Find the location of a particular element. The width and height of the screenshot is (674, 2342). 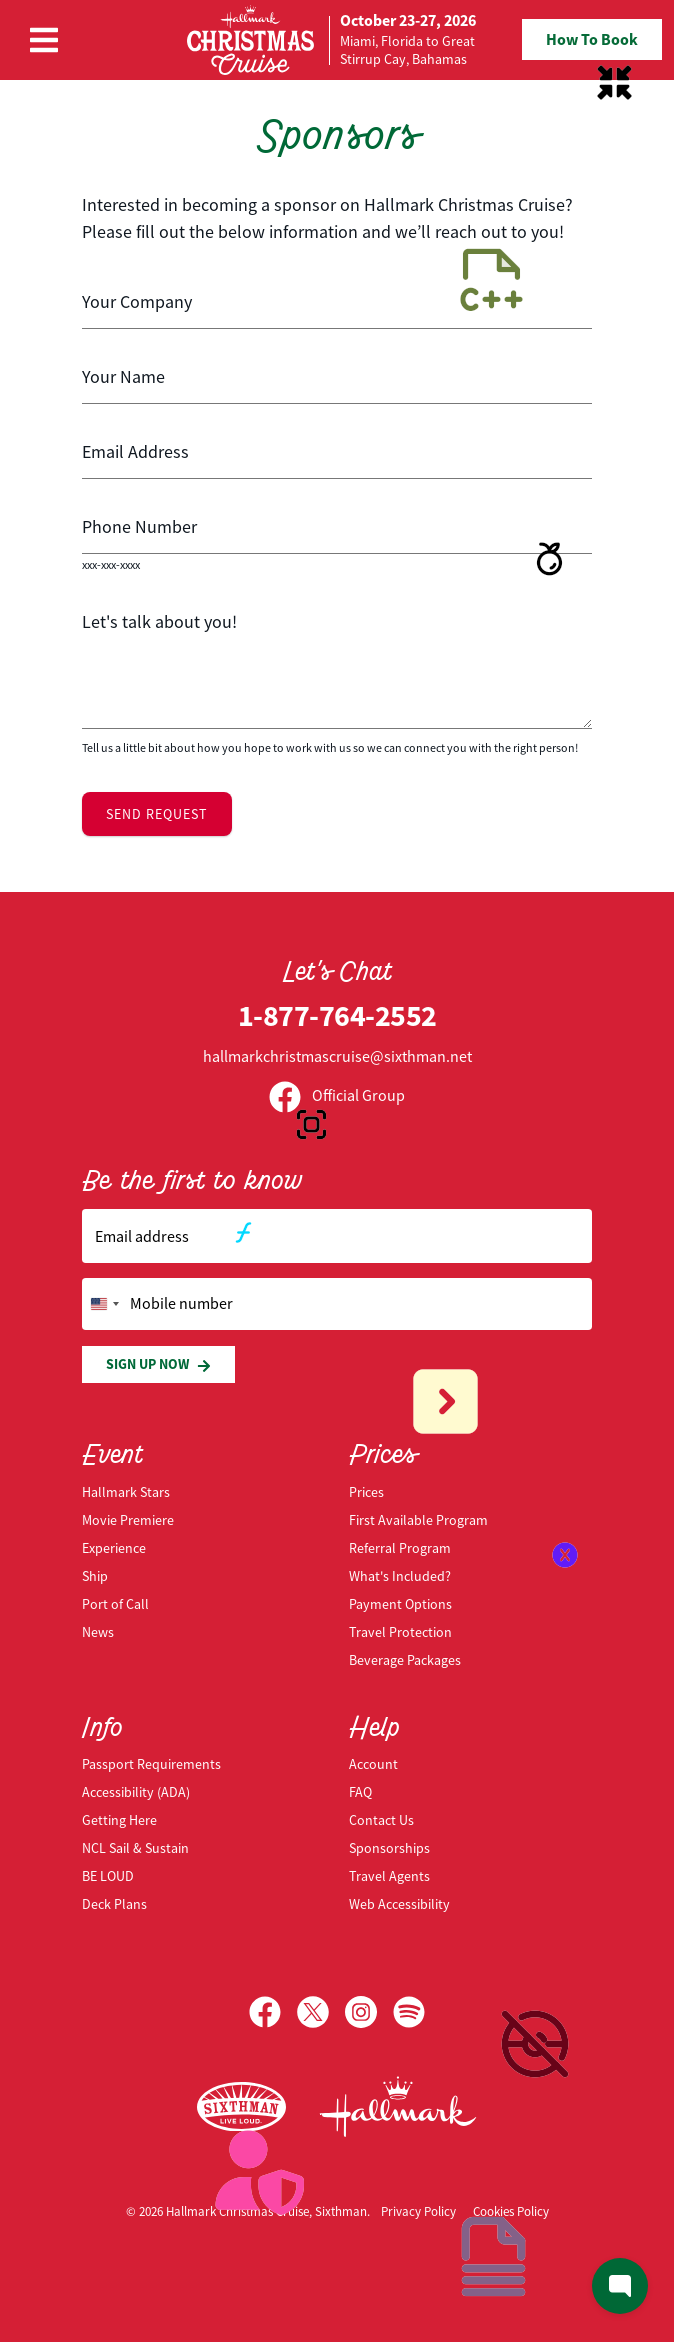

xbox x button icon is located at coordinates (565, 1555).